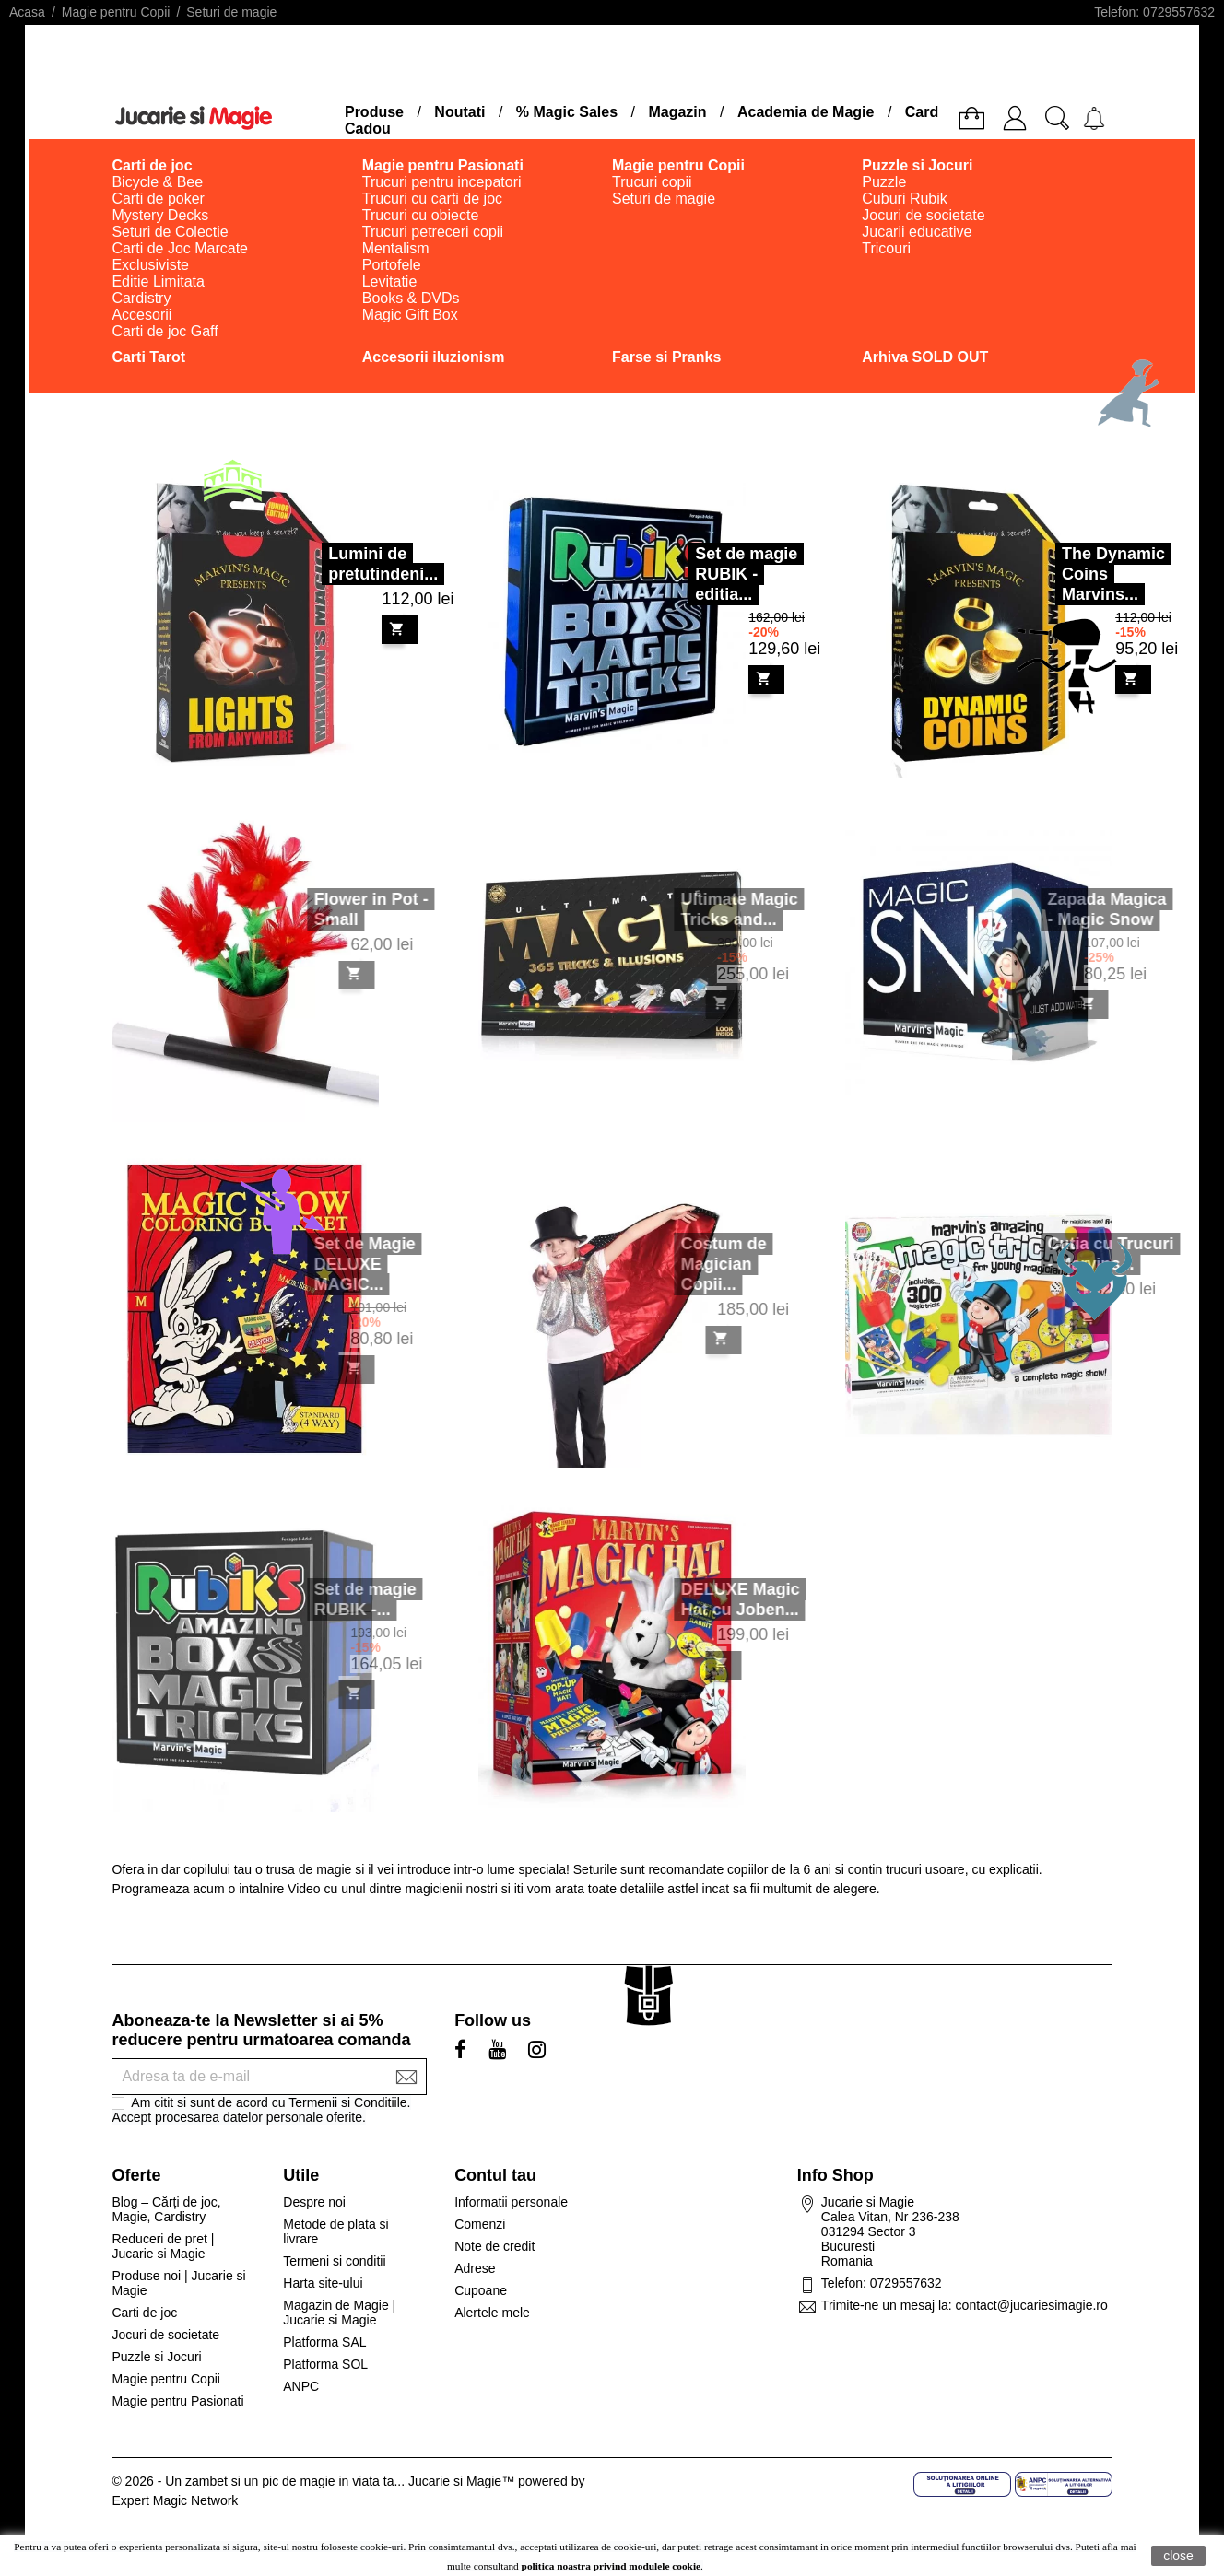 The height and width of the screenshot is (2576, 1224). I want to click on indicates a piercing or stabbing attack in a game, so click(283, 1212).